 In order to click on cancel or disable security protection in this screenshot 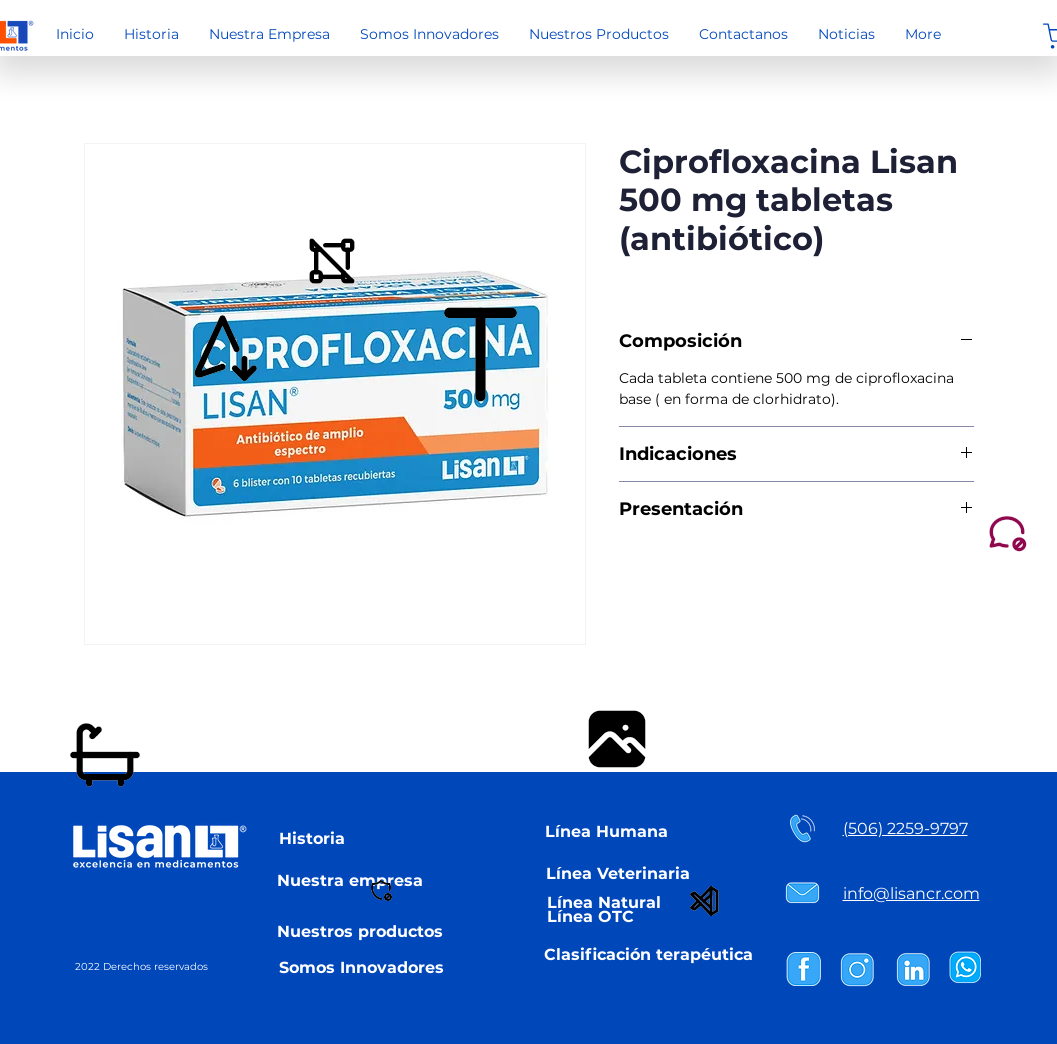, I will do `click(381, 890)`.